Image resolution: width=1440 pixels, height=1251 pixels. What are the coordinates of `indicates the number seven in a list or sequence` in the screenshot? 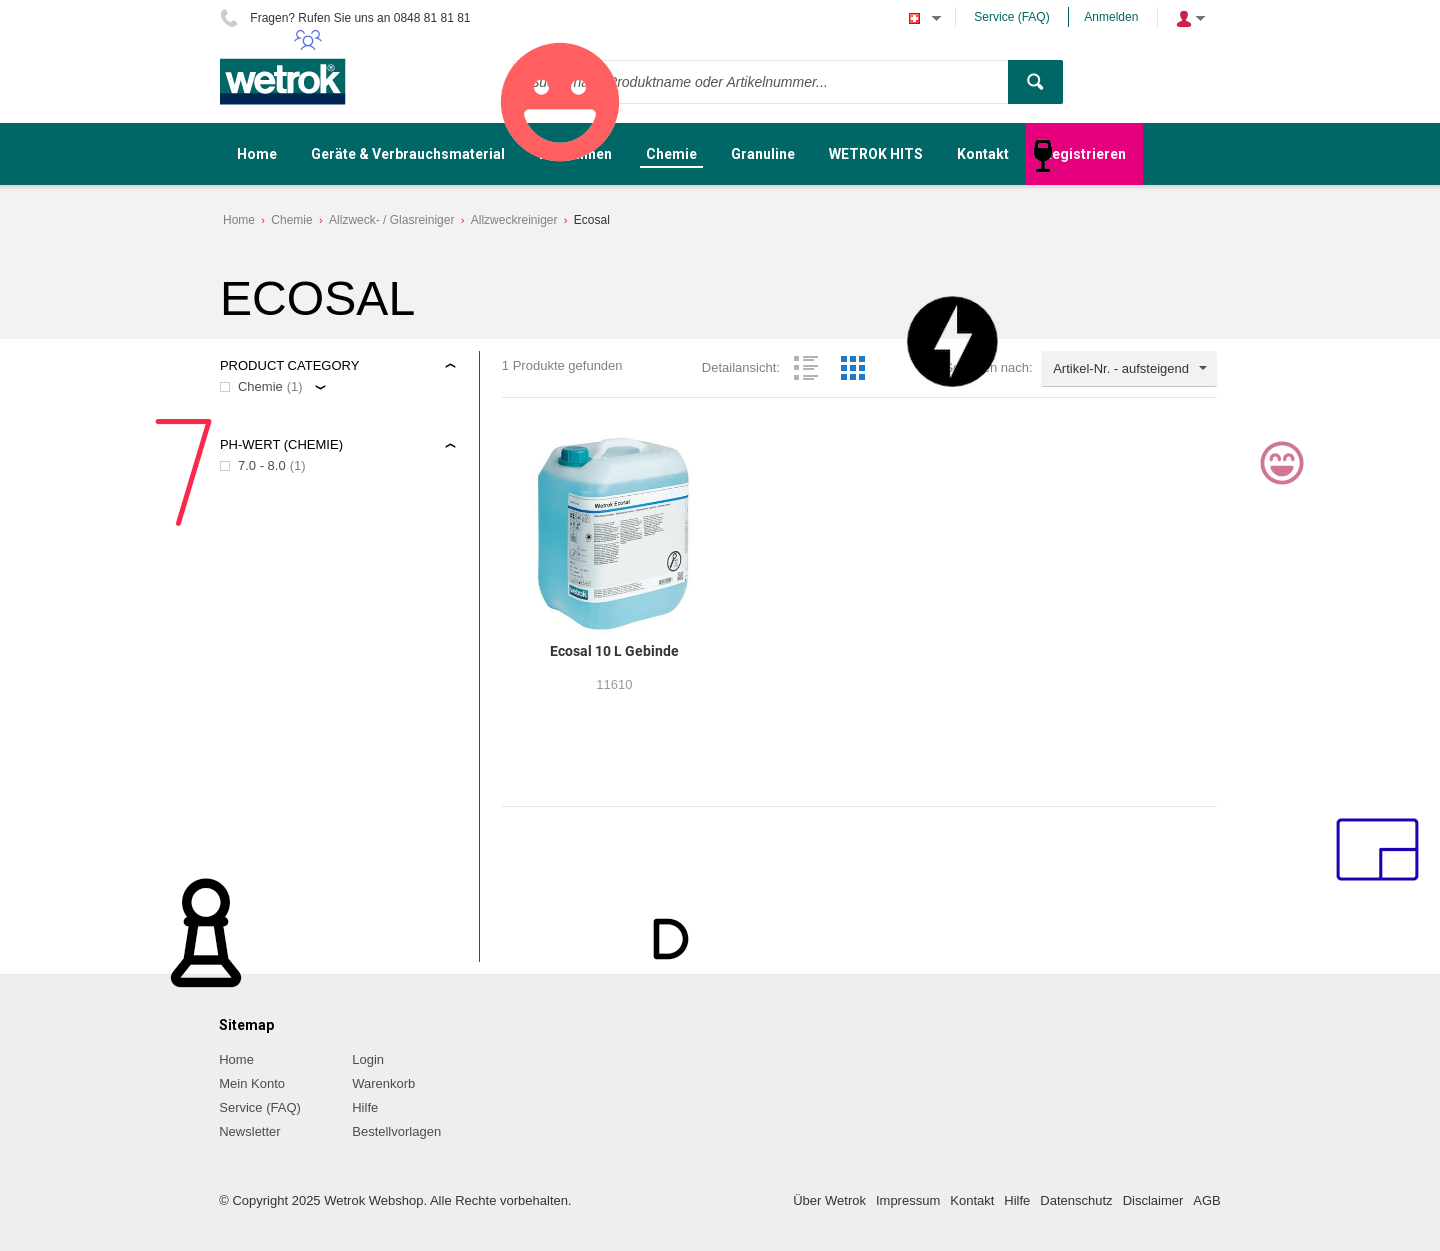 It's located at (183, 472).